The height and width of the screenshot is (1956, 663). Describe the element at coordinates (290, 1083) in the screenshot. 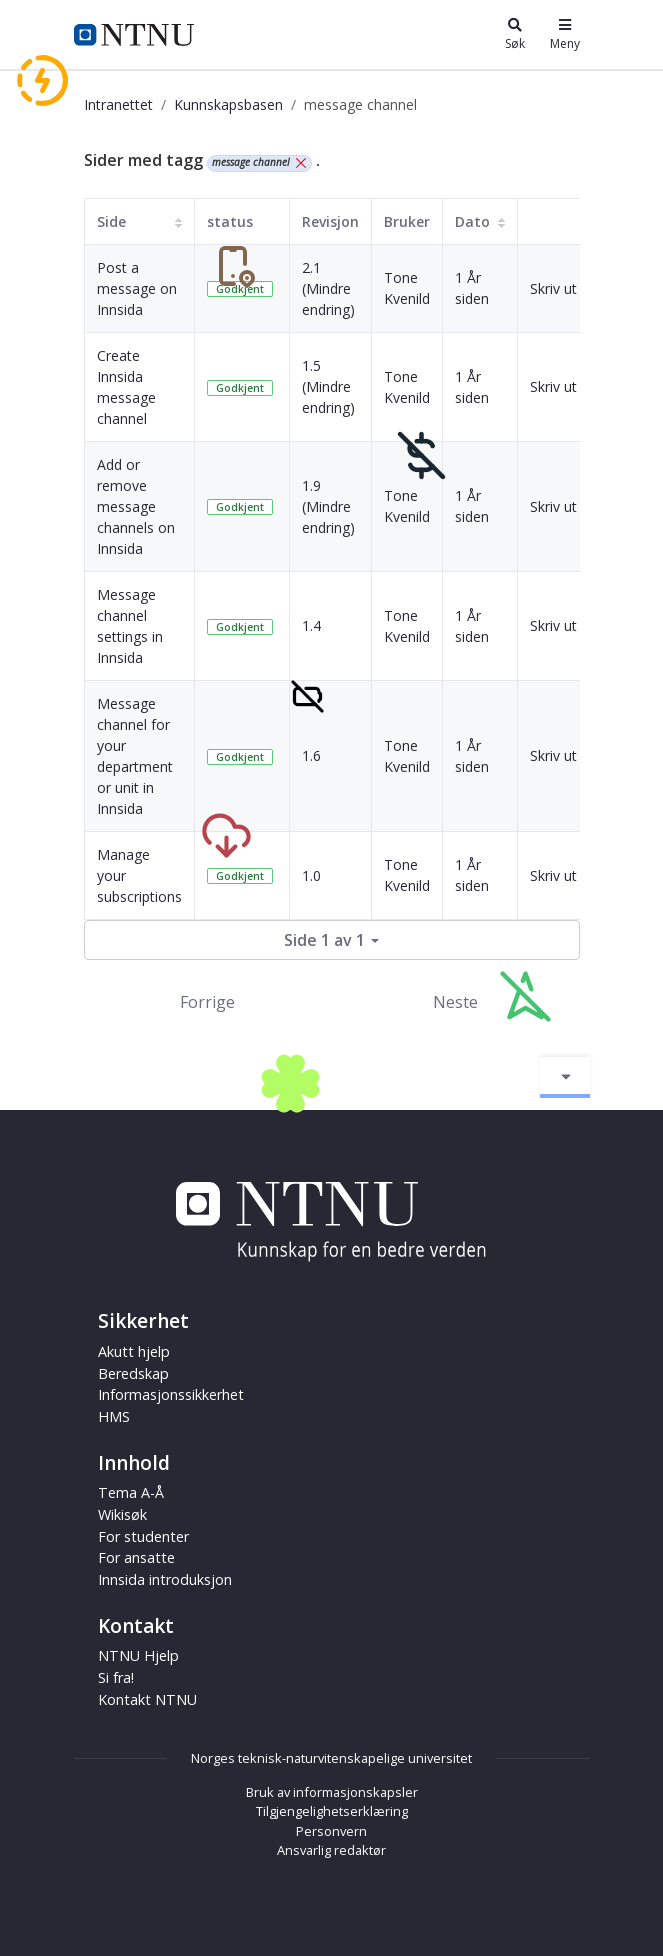

I see `indicates a lucky or bonus reward` at that location.